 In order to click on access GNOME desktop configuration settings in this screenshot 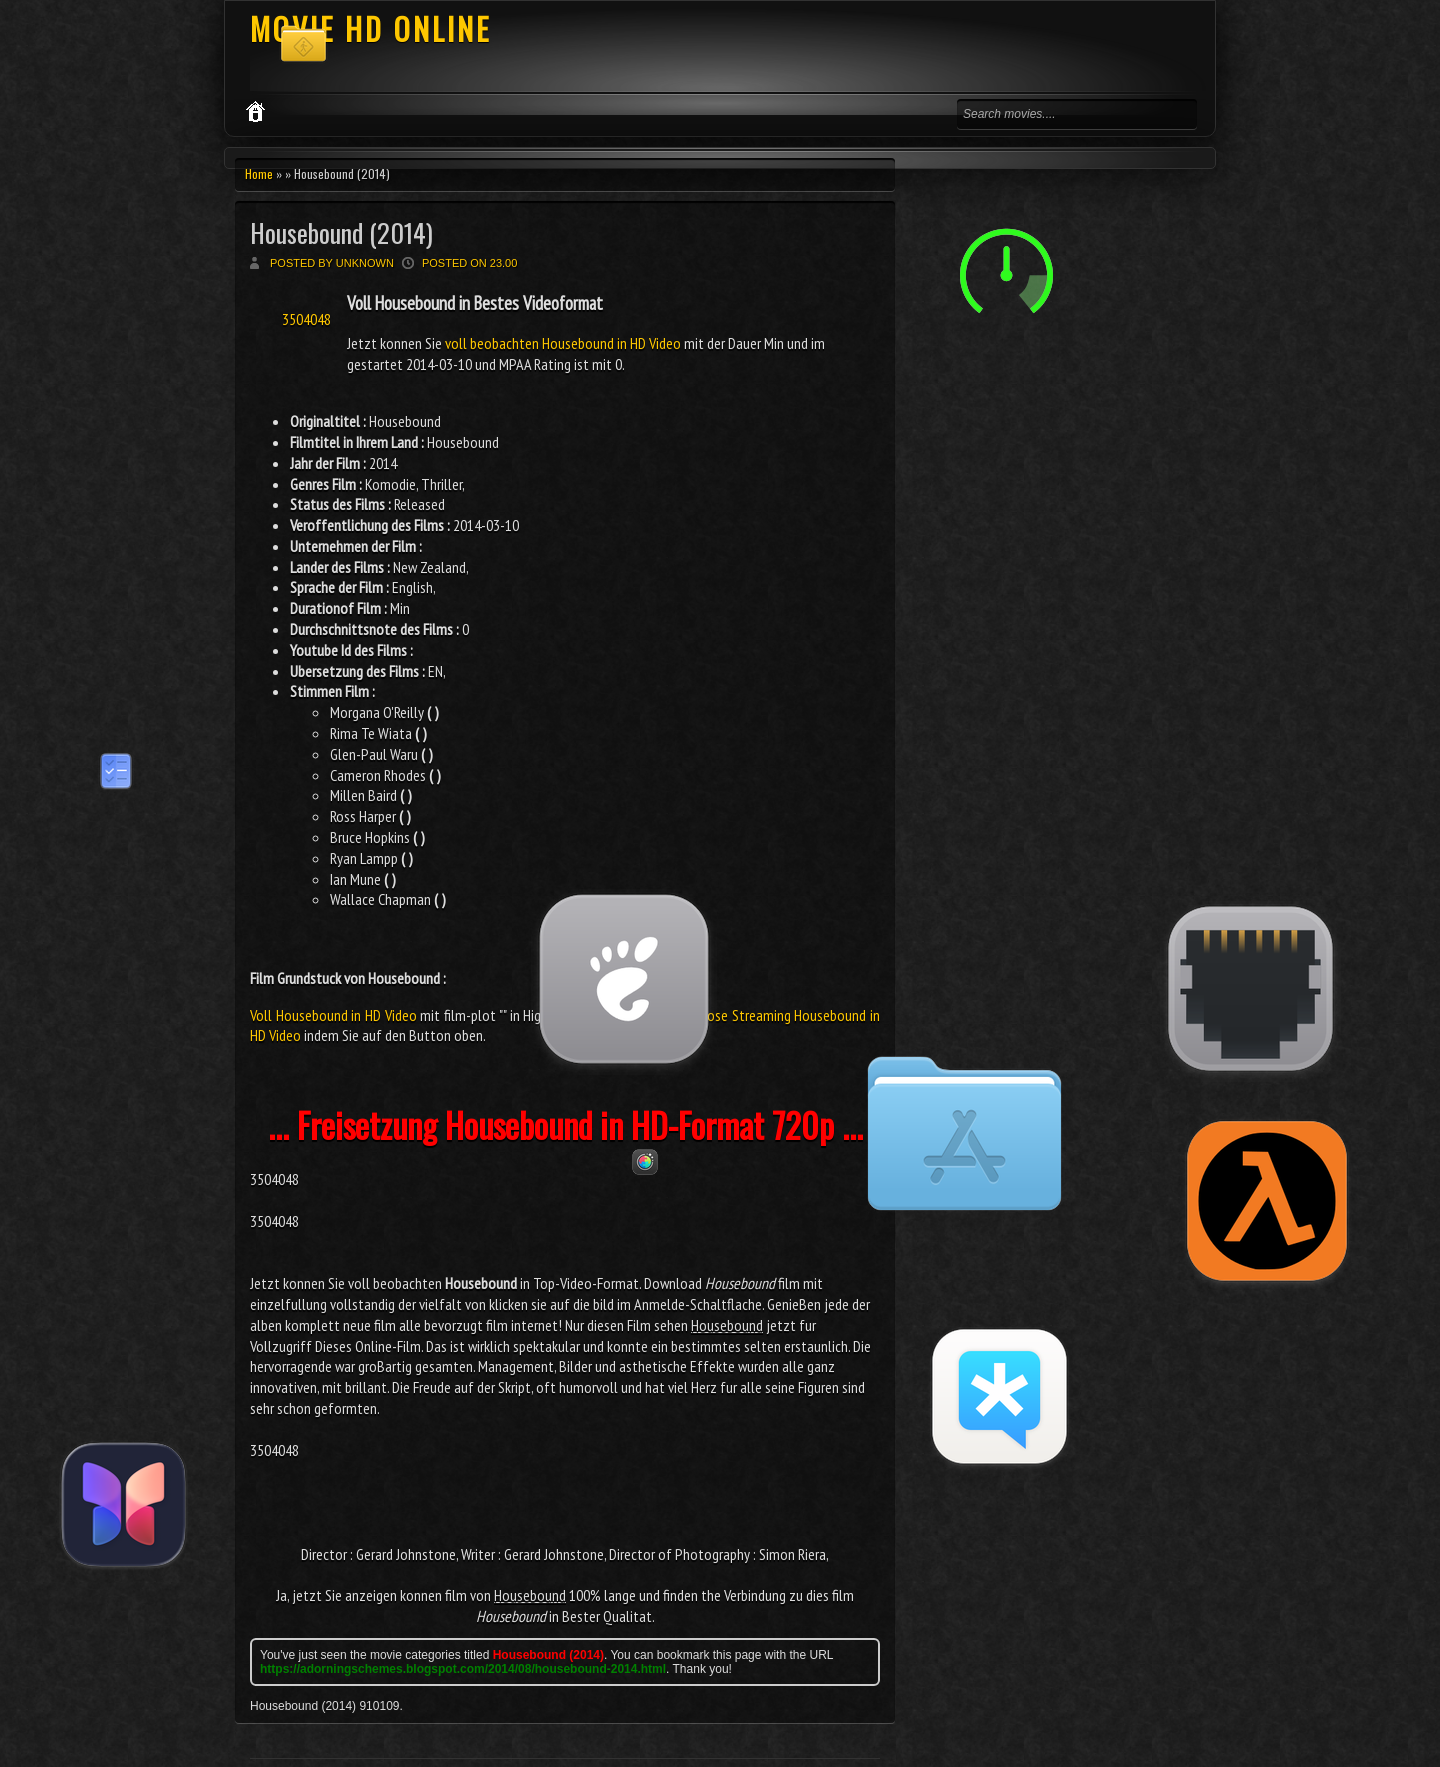, I will do `click(624, 982)`.